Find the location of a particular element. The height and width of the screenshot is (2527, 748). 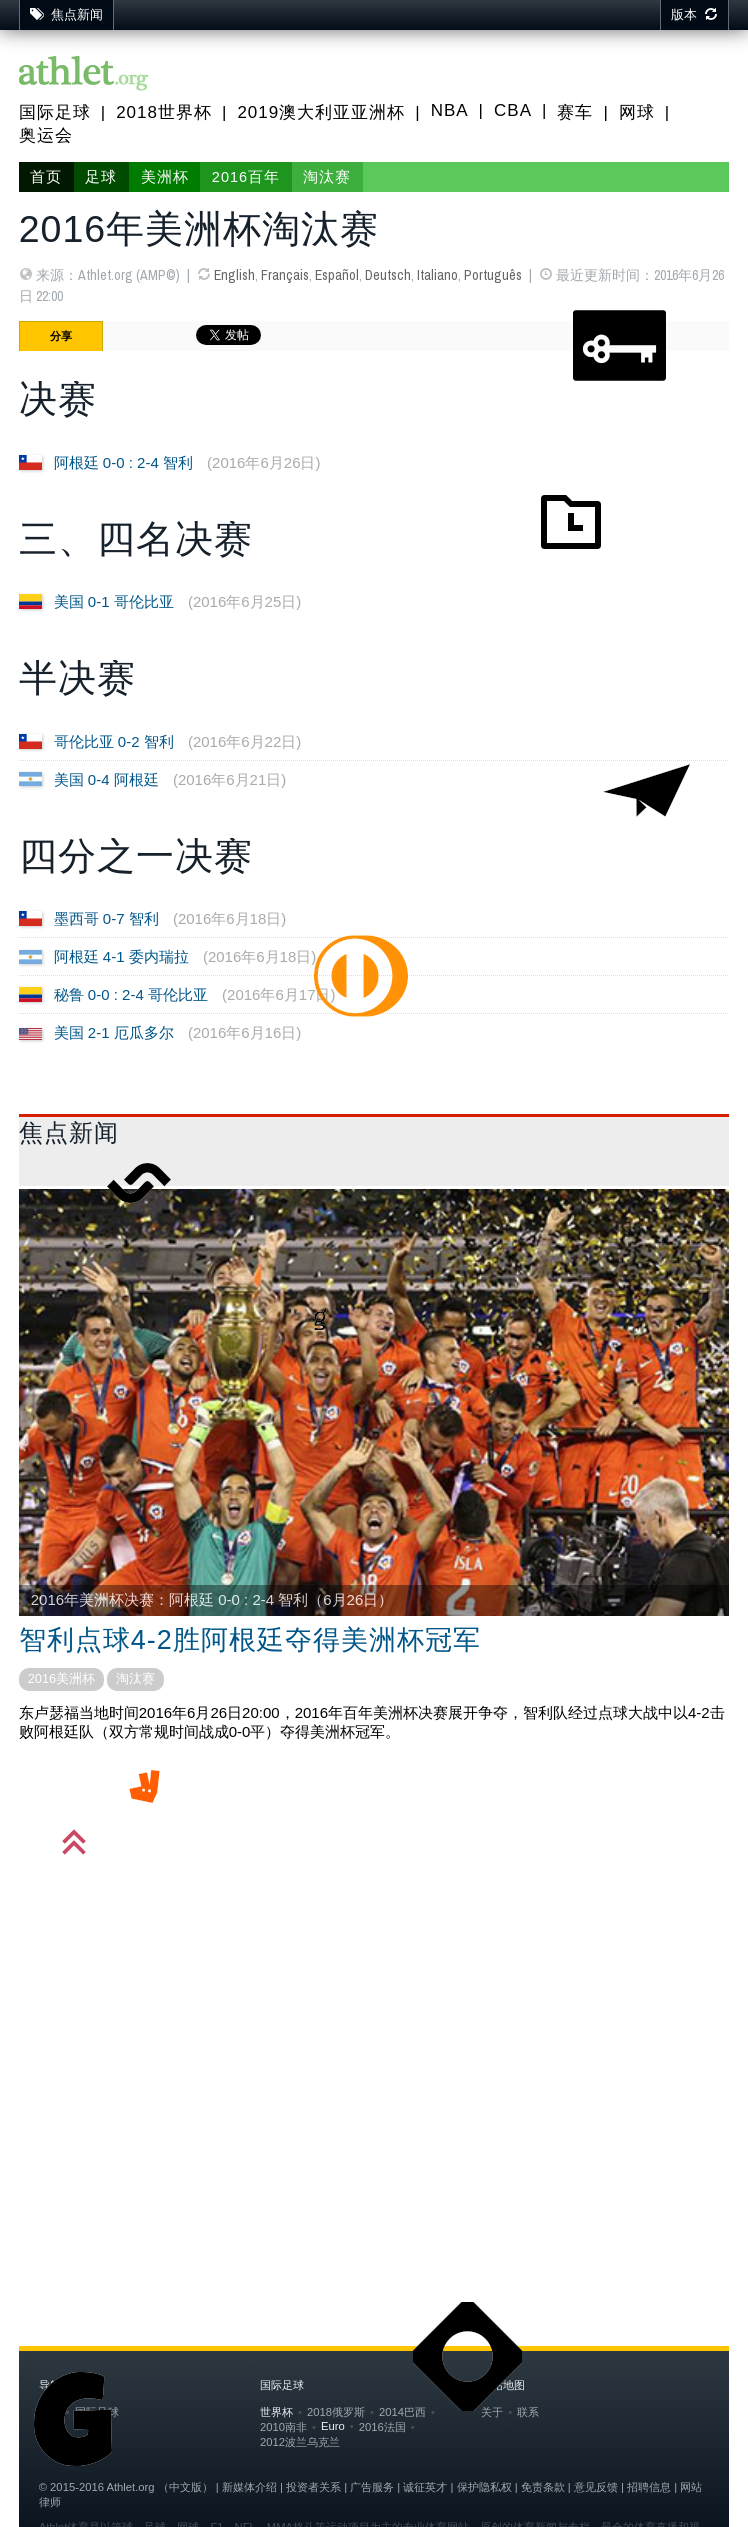

open Goodreads app is located at coordinates (320, 1319).